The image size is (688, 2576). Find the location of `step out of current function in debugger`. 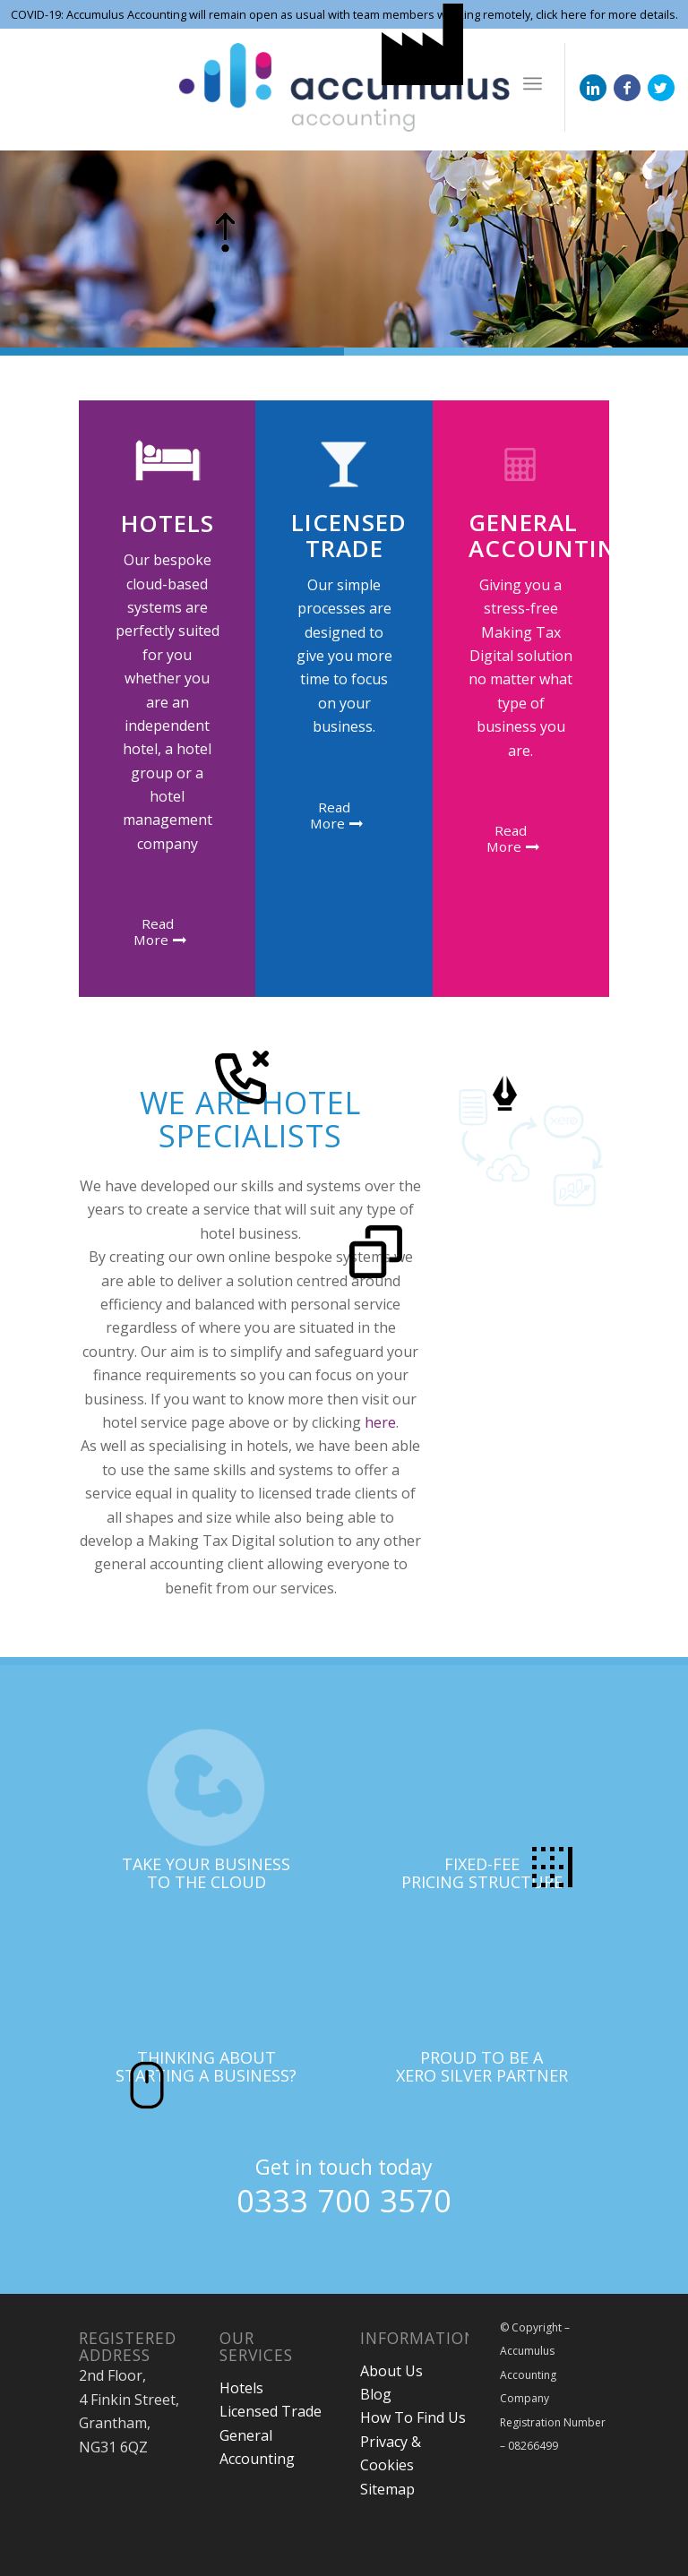

step out of current function in debugger is located at coordinates (225, 232).